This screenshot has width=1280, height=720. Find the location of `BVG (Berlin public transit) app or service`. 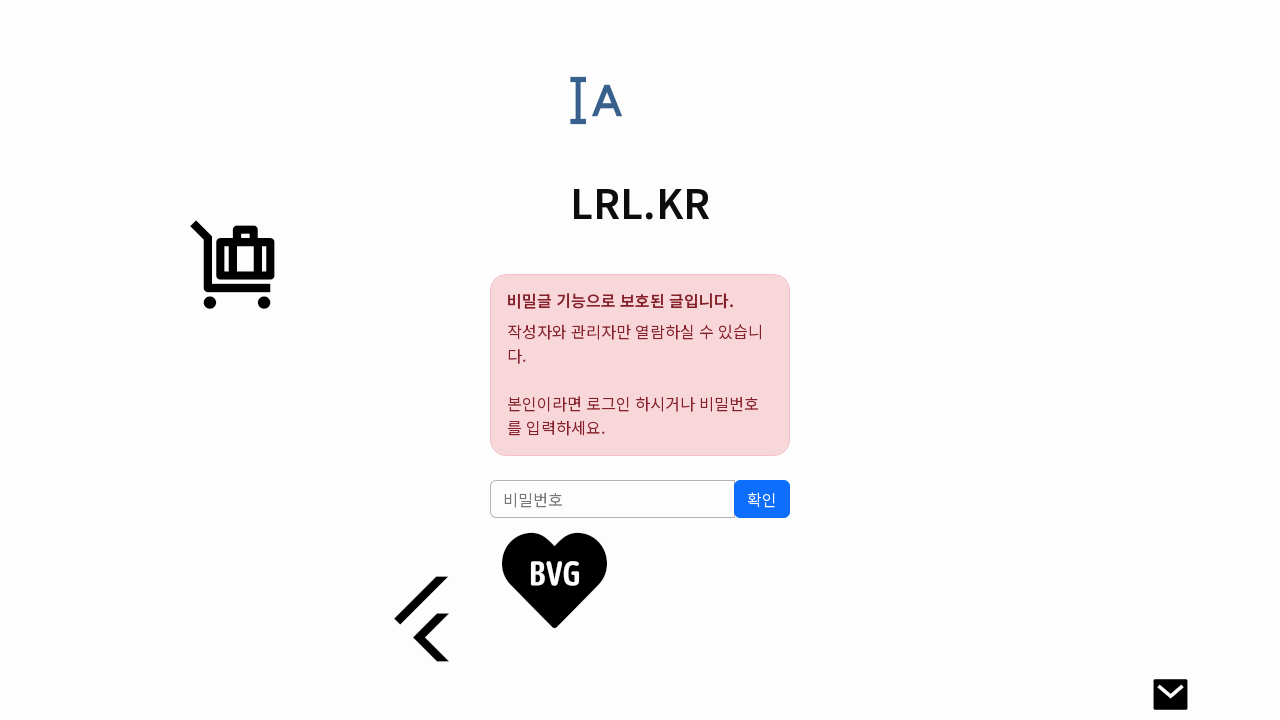

BVG (Berlin public transit) app or service is located at coordinates (554, 580).